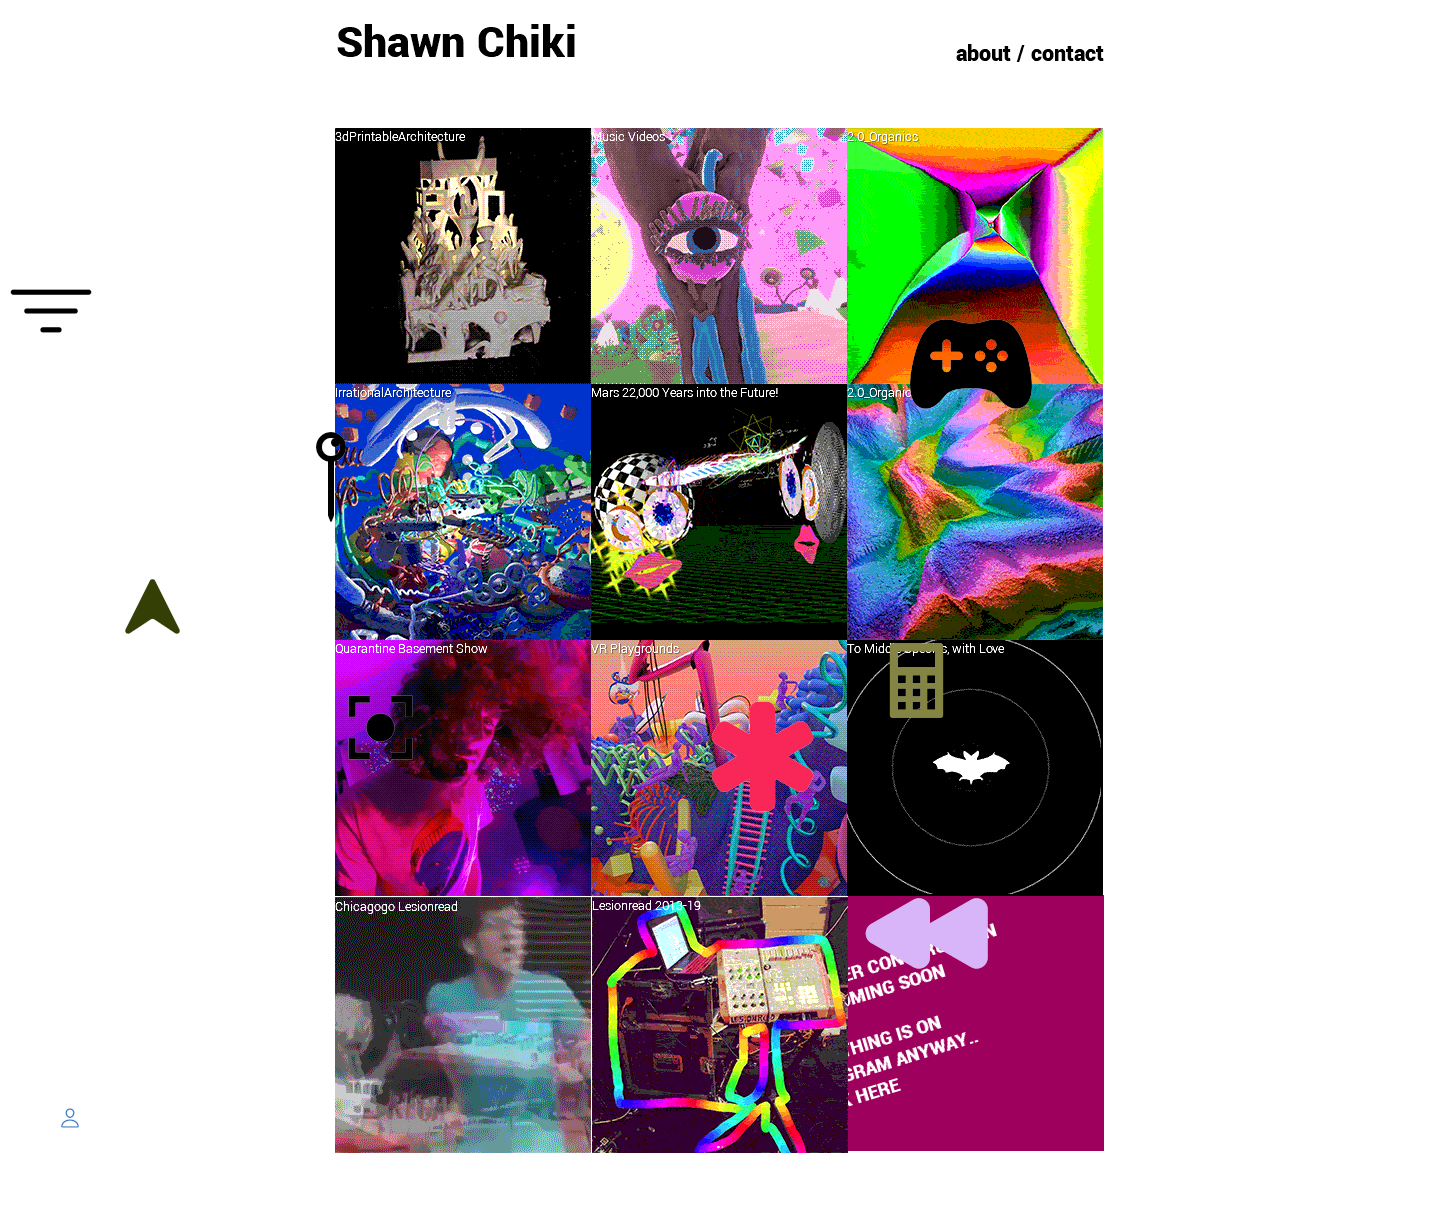 This screenshot has height=1216, width=1440. What do you see at coordinates (930, 929) in the screenshot?
I see `rewind or skip to previous track` at bounding box center [930, 929].